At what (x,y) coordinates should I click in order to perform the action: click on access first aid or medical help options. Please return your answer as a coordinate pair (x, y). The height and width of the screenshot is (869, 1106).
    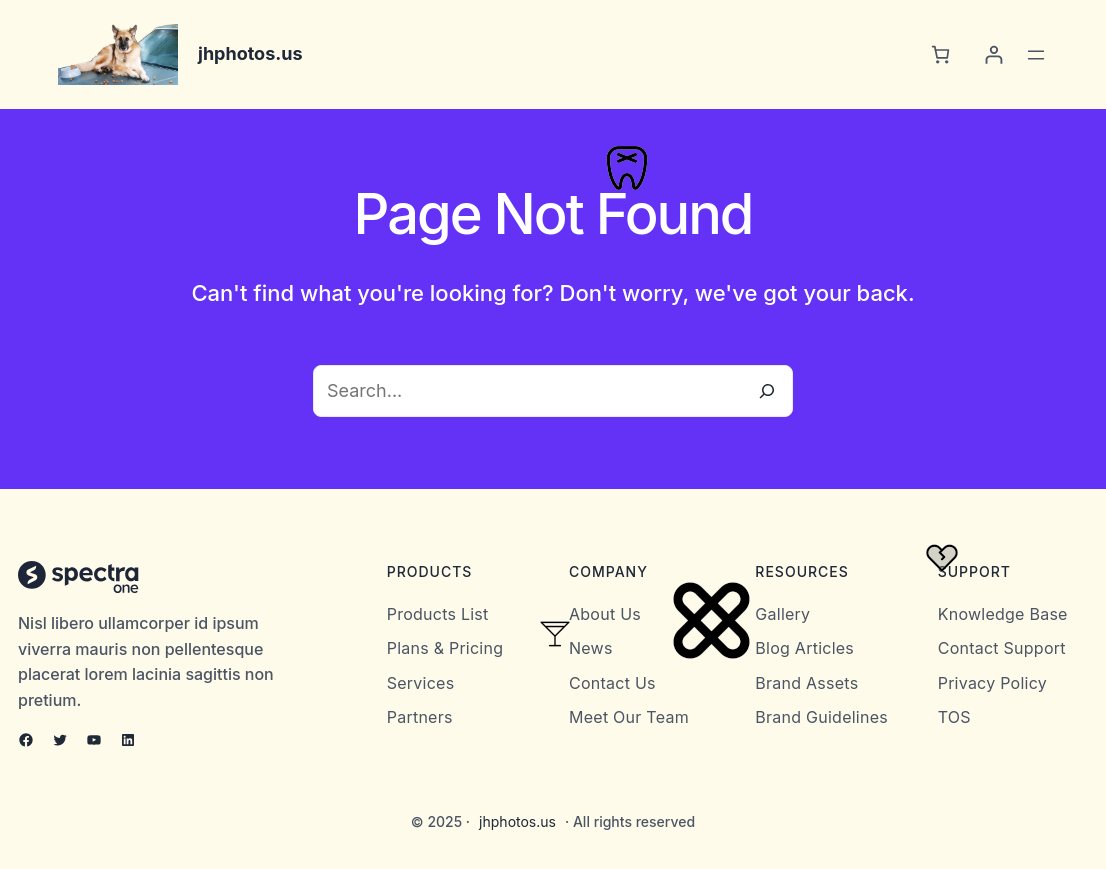
    Looking at the image, I should click on (711, 620).